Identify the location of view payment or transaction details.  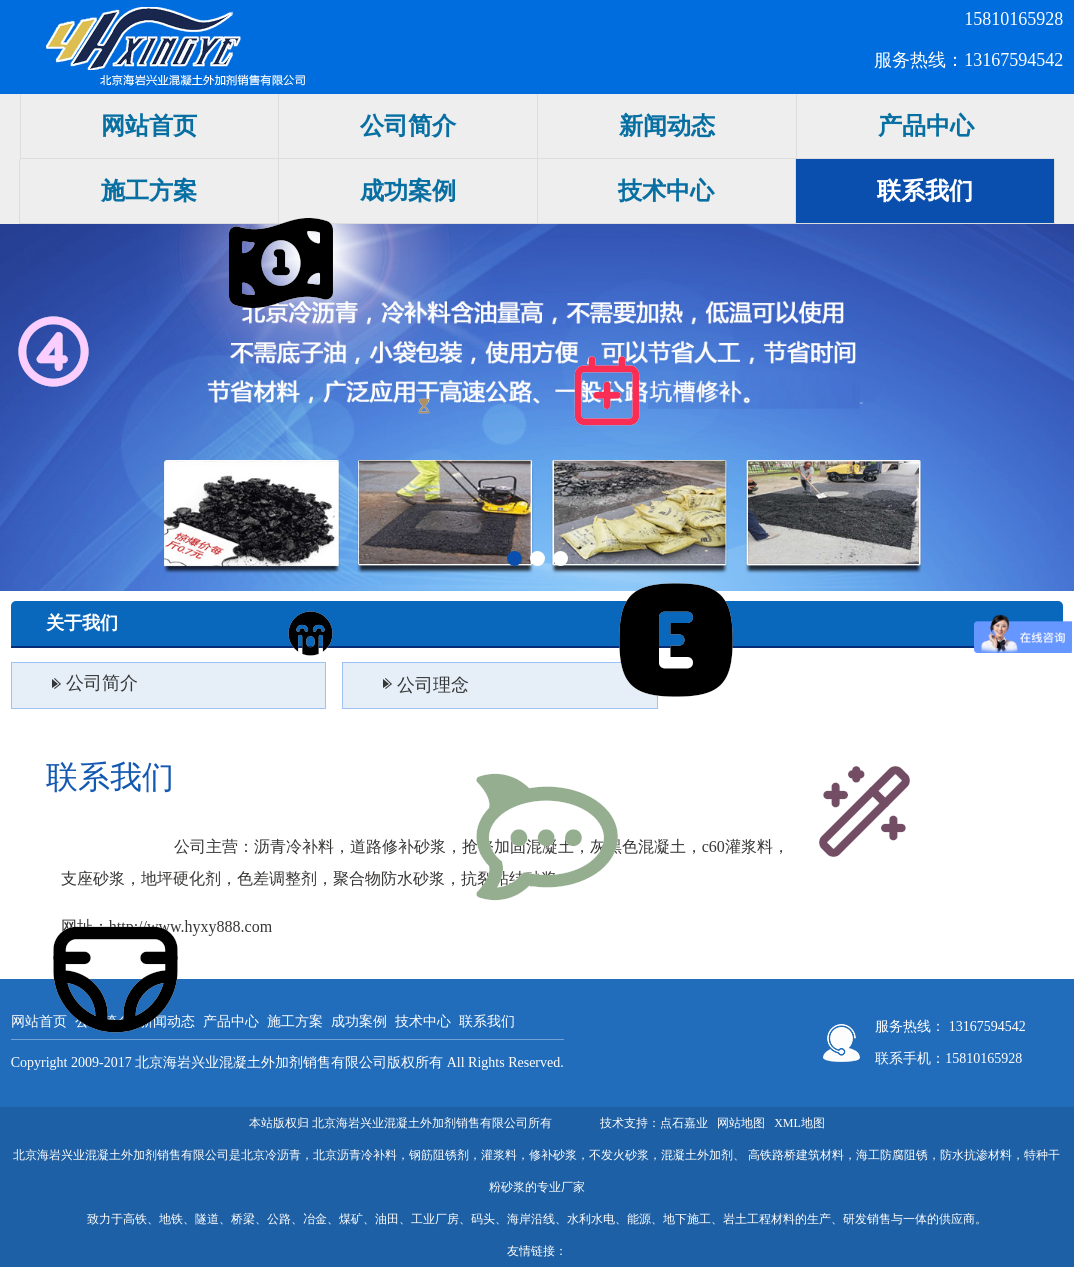
(281, 263).